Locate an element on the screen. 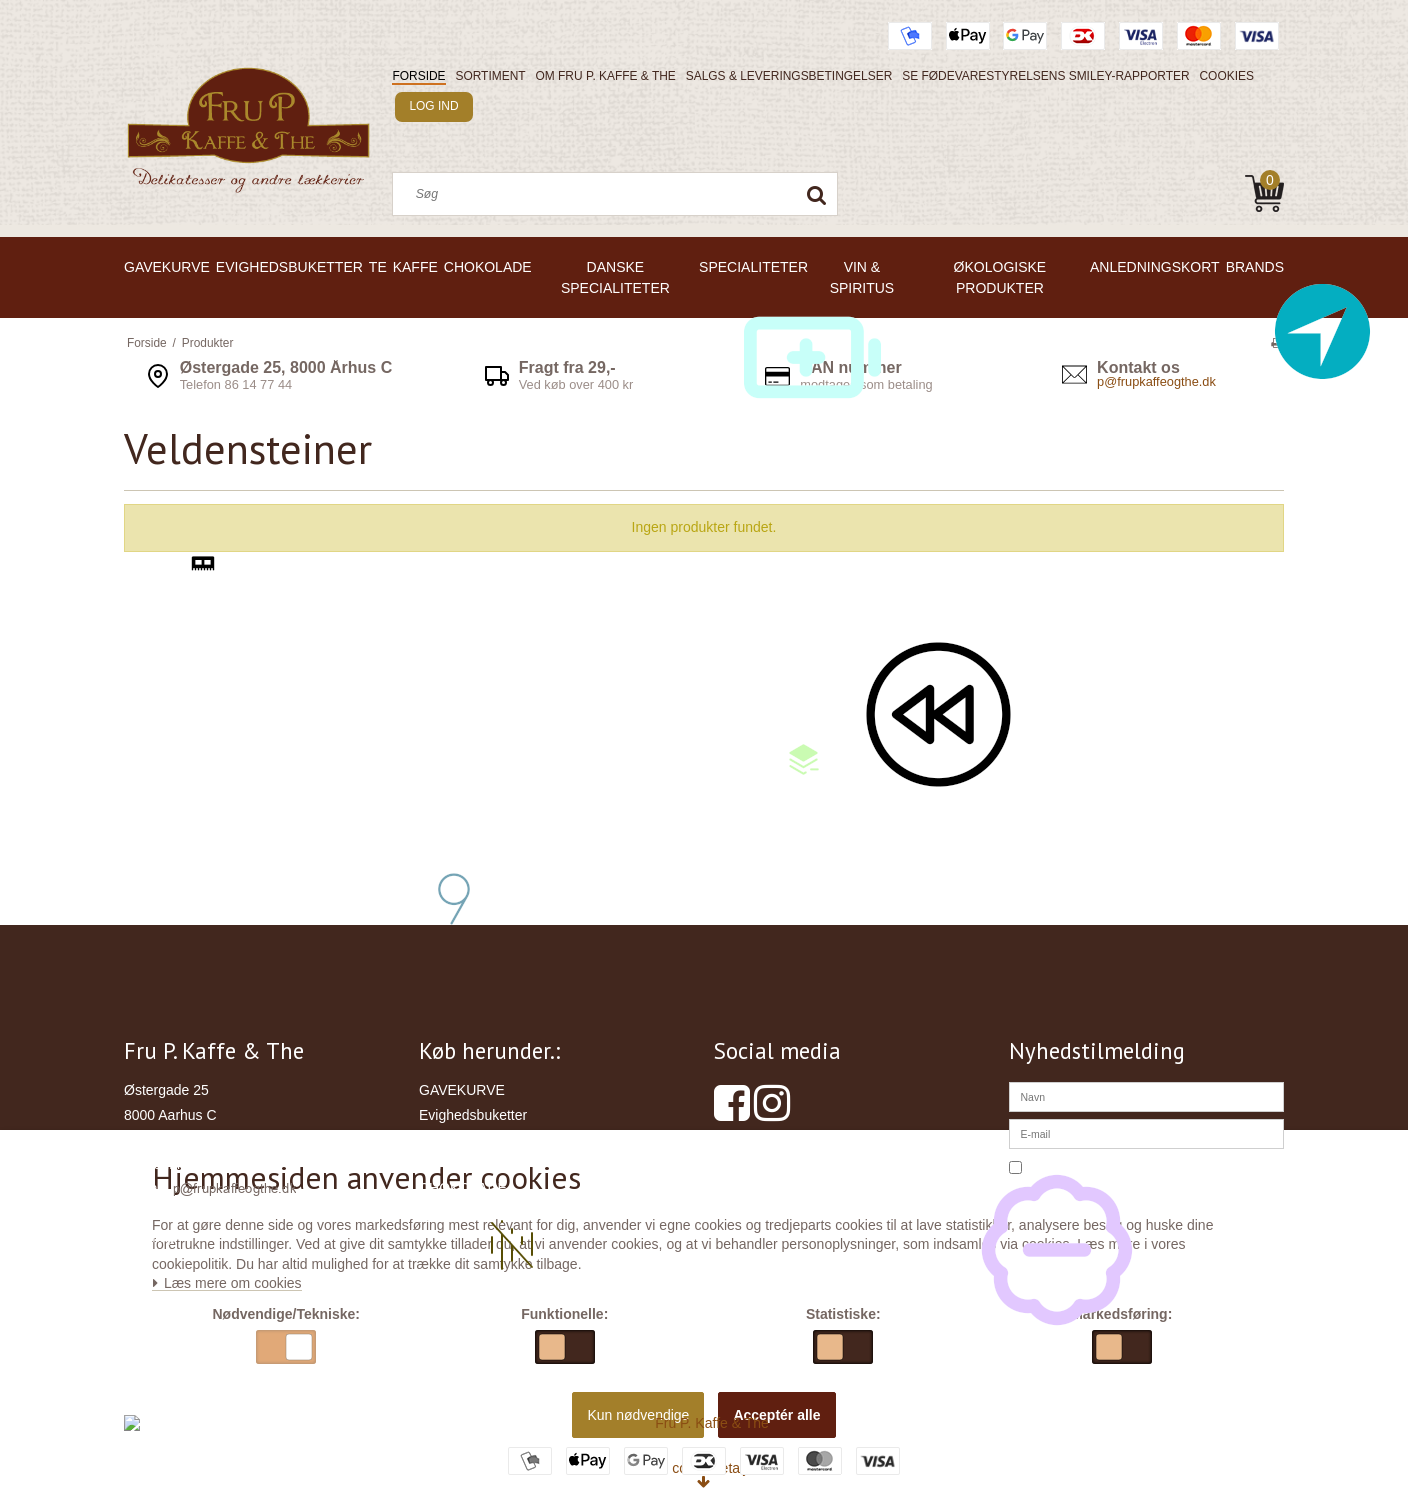  navigate to current location is located at coordinates (1322, 331).